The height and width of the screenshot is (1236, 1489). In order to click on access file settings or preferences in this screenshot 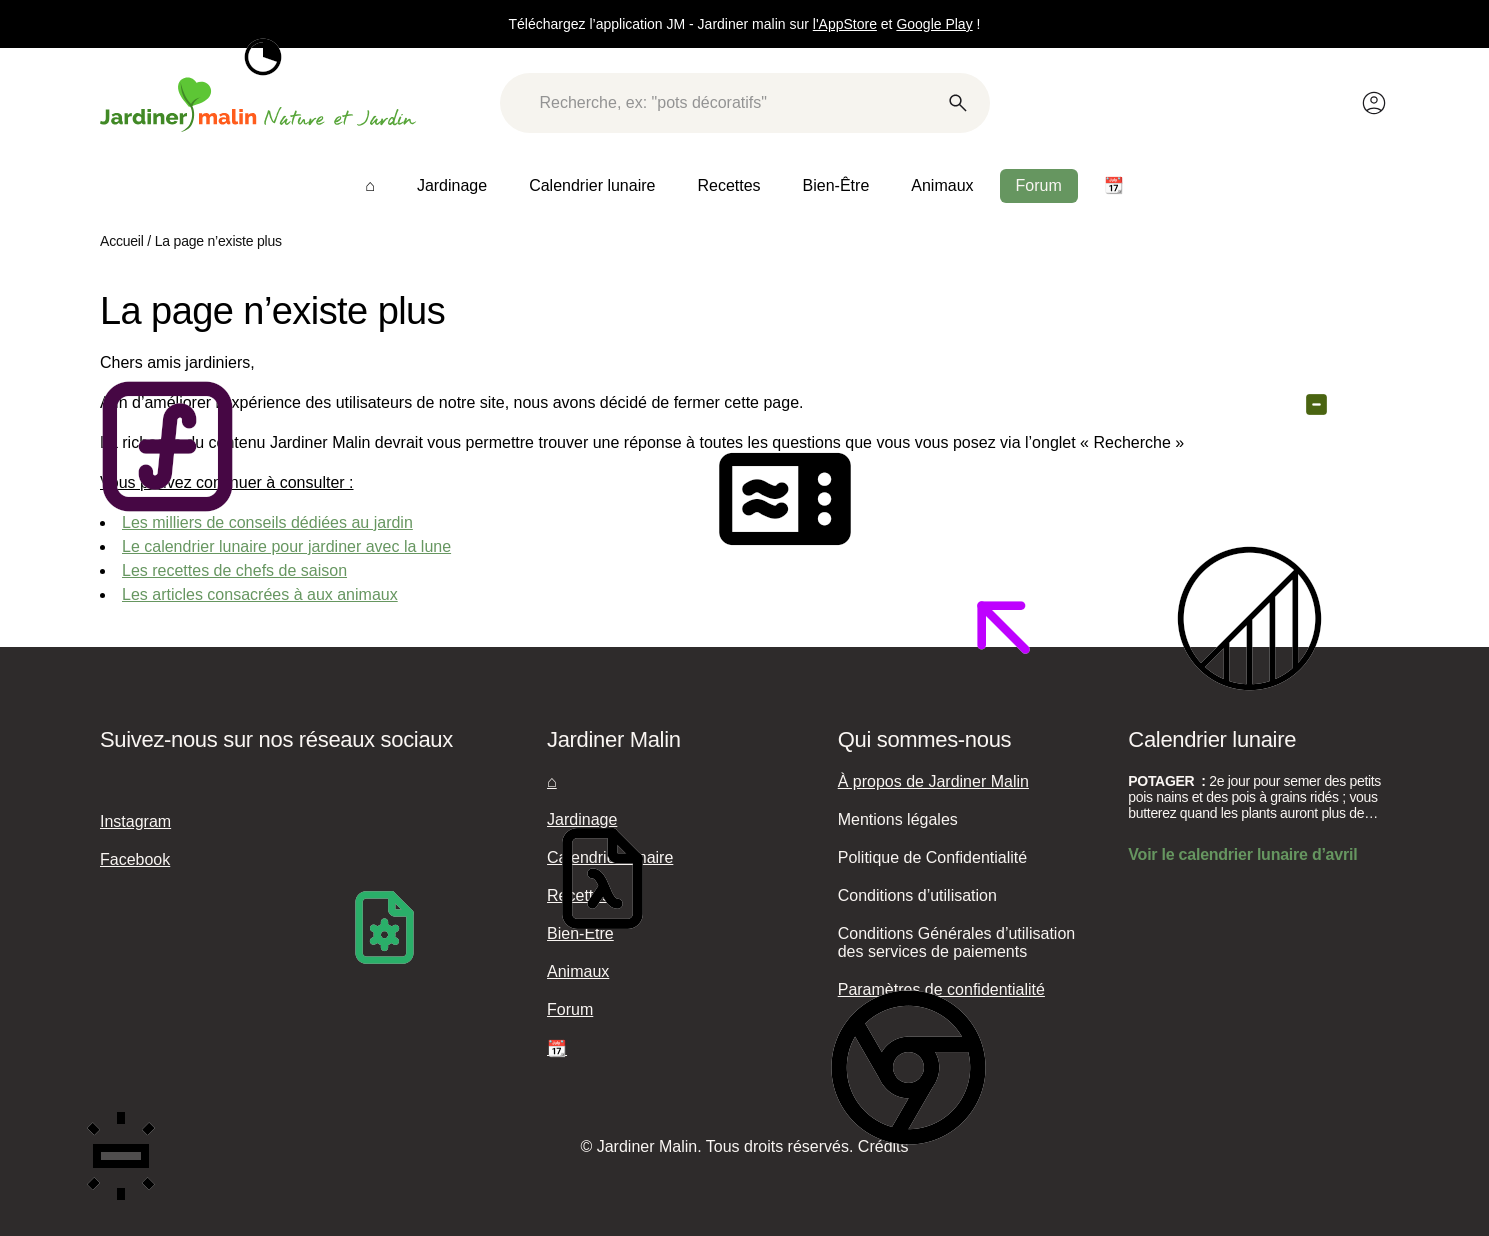, I will do `click(384, 927)`.